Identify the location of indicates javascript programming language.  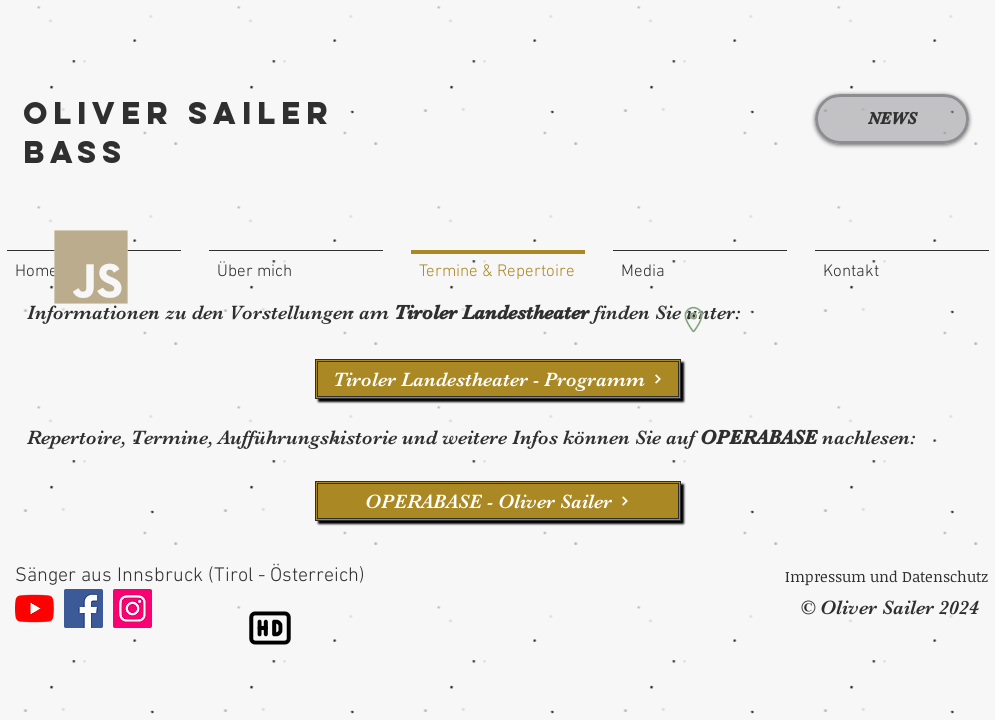
(91, 267).